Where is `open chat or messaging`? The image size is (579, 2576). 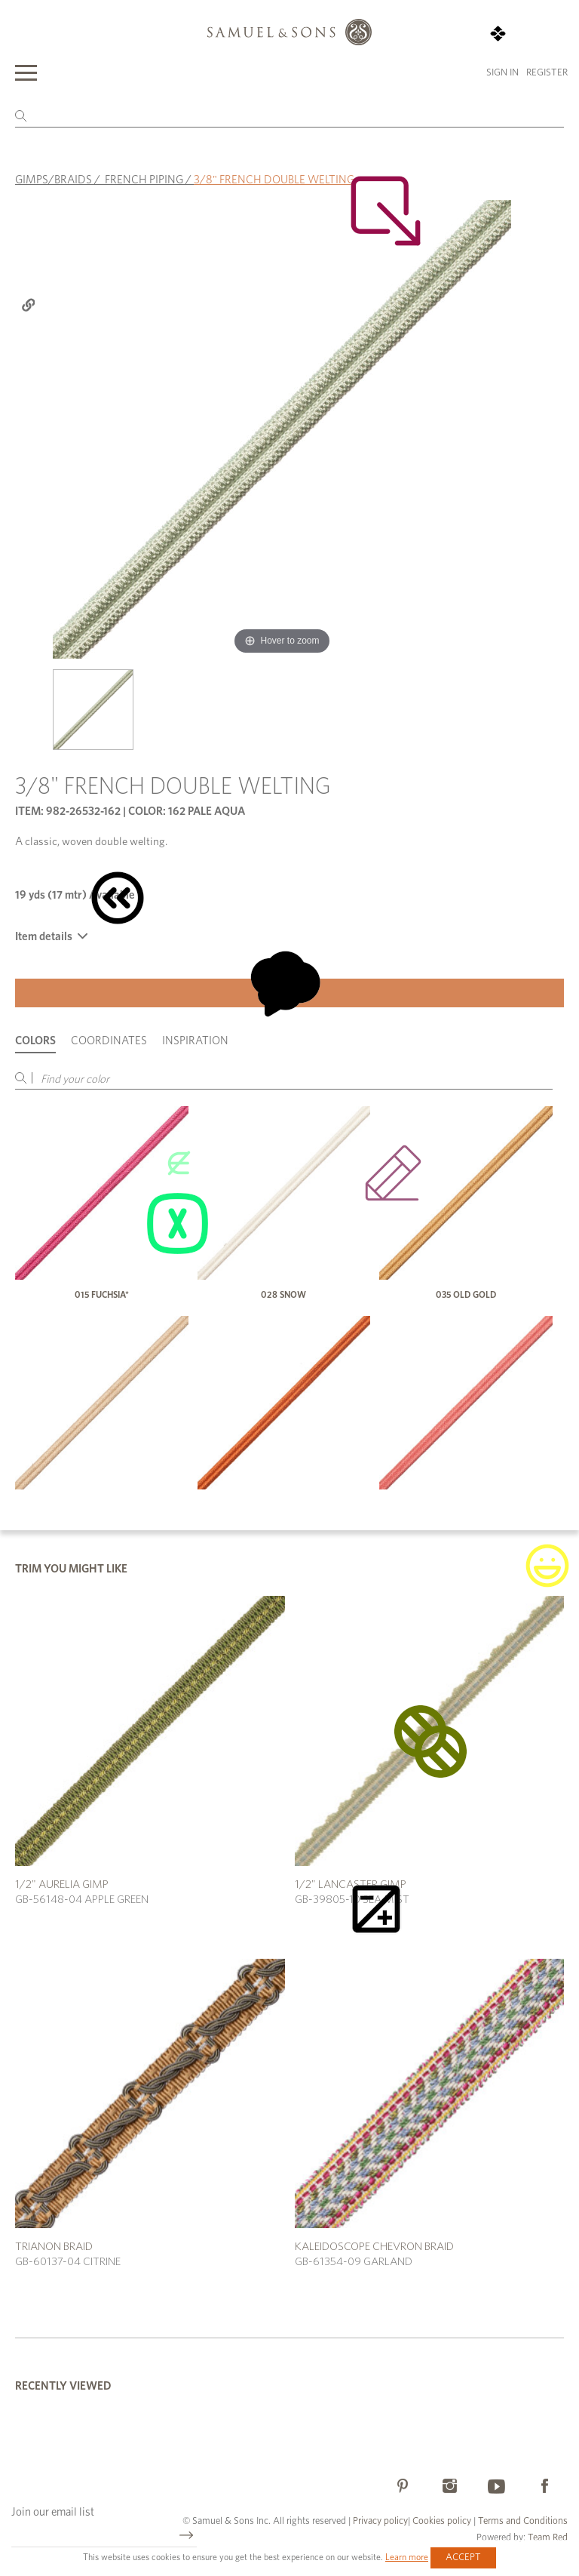
open chat or messaging is located at coordinates (284, 984).